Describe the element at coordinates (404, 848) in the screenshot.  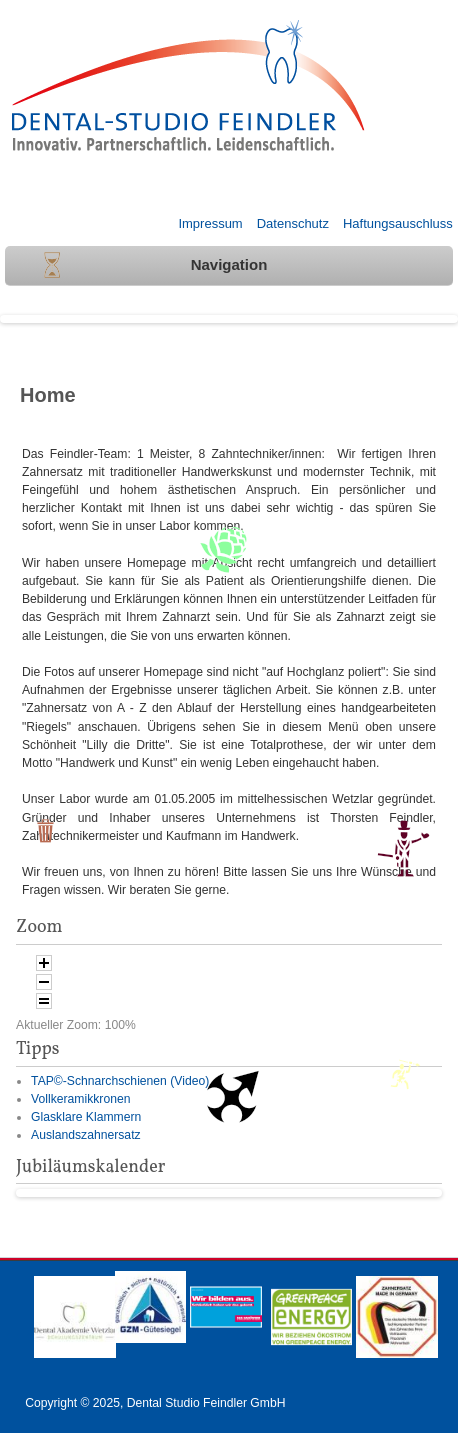
I see `circus or entertainment category` at that location.